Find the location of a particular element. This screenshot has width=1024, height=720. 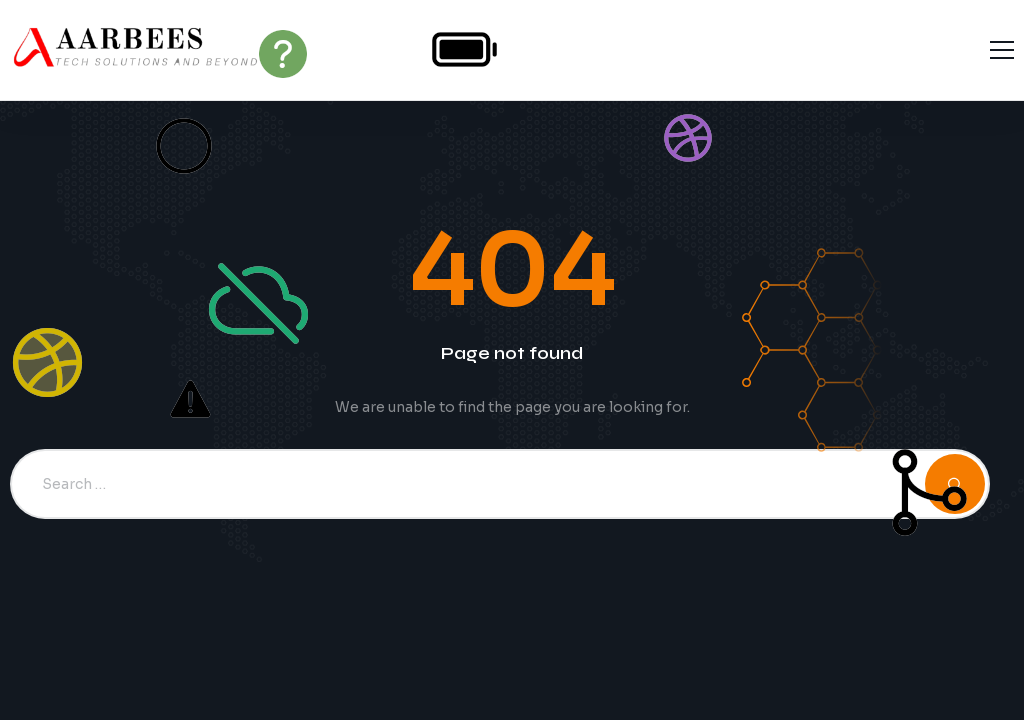

indicates battery is fully charged is located at coordinates (464, 49).